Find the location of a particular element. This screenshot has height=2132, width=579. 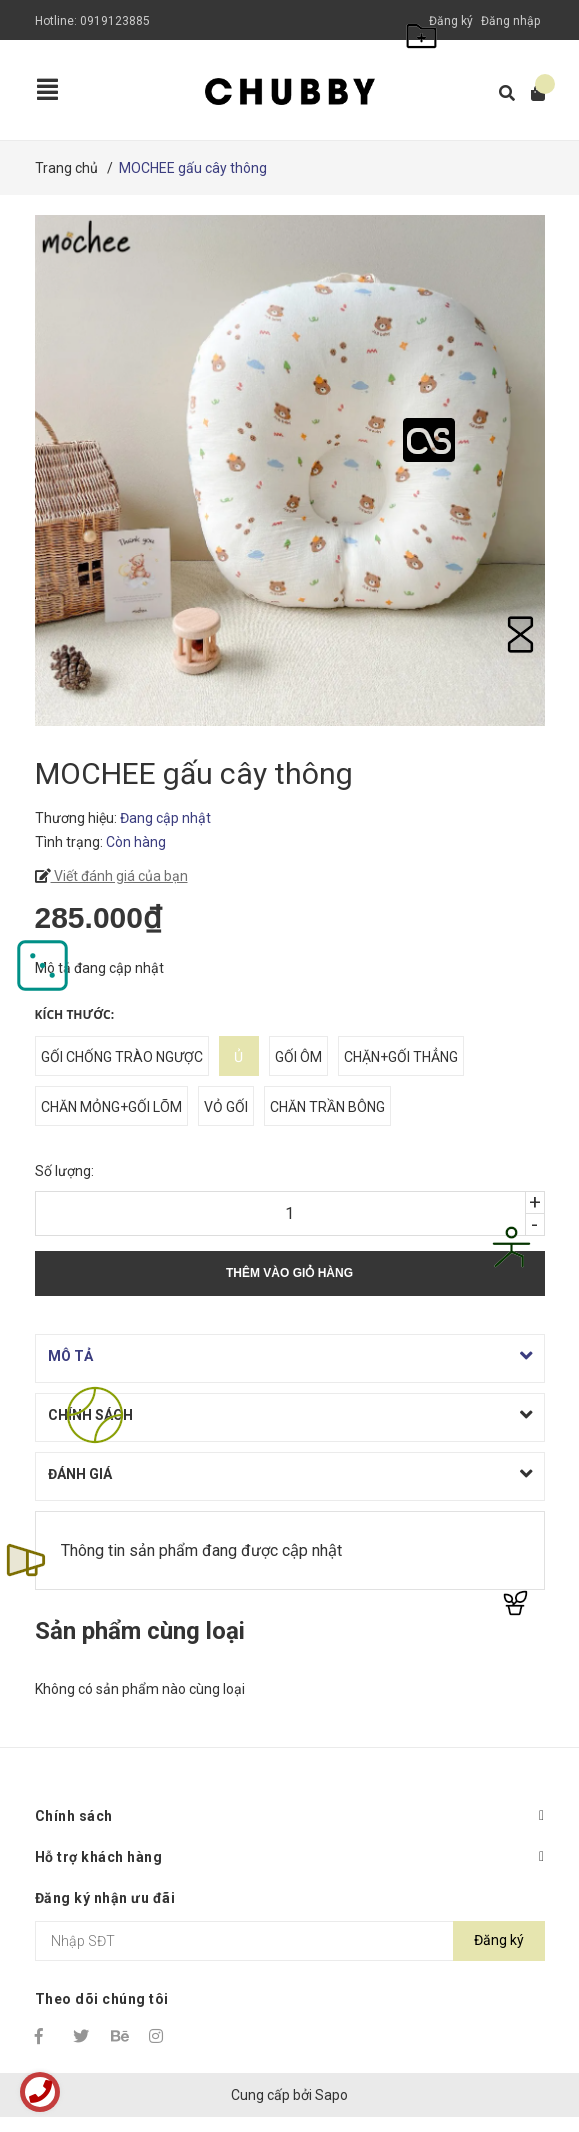

open Last.fm app or website is located at coordinates (429, 440).